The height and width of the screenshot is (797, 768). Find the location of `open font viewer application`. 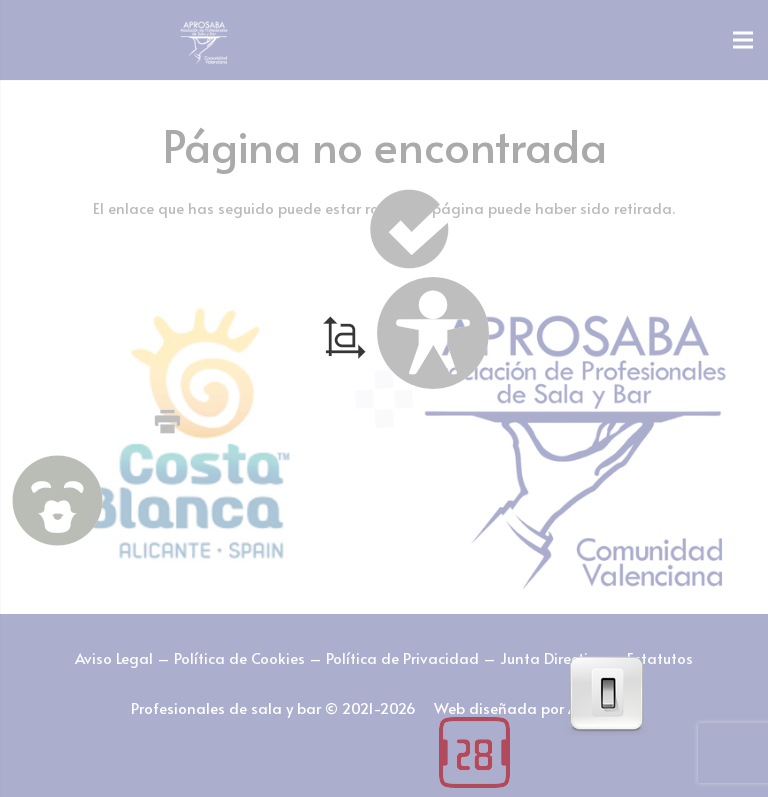

open font viewer application is located at coordinates (343, 338).